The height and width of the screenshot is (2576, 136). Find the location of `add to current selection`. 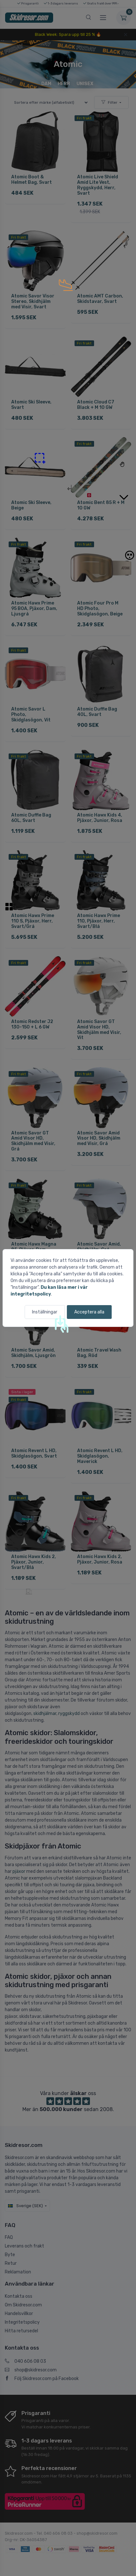

add to current selection is located at coordinates (39, 458).